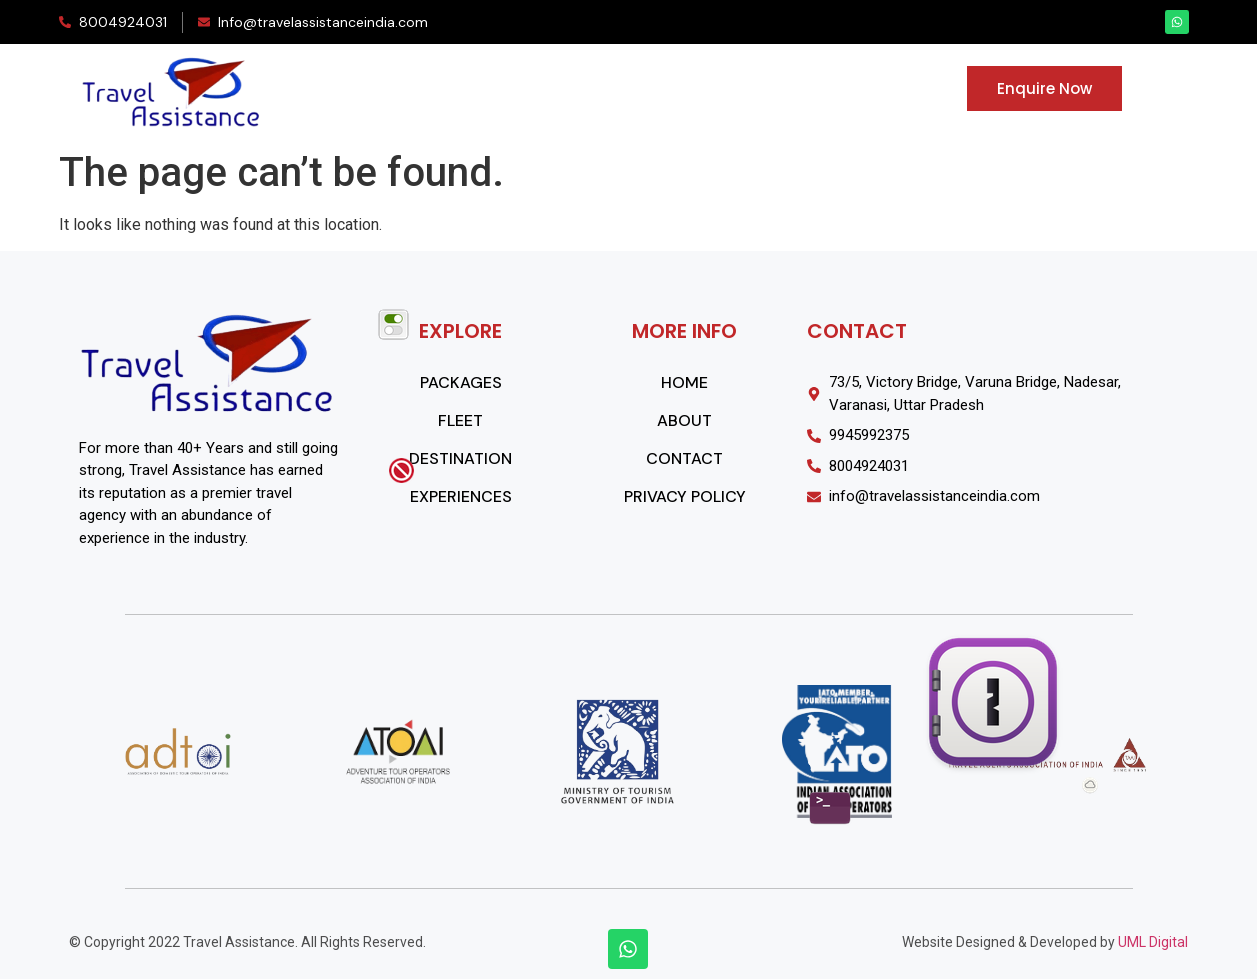  Describe the element at coordinates (830, 808) in the screenshot. I see `open terminal application` at that location.